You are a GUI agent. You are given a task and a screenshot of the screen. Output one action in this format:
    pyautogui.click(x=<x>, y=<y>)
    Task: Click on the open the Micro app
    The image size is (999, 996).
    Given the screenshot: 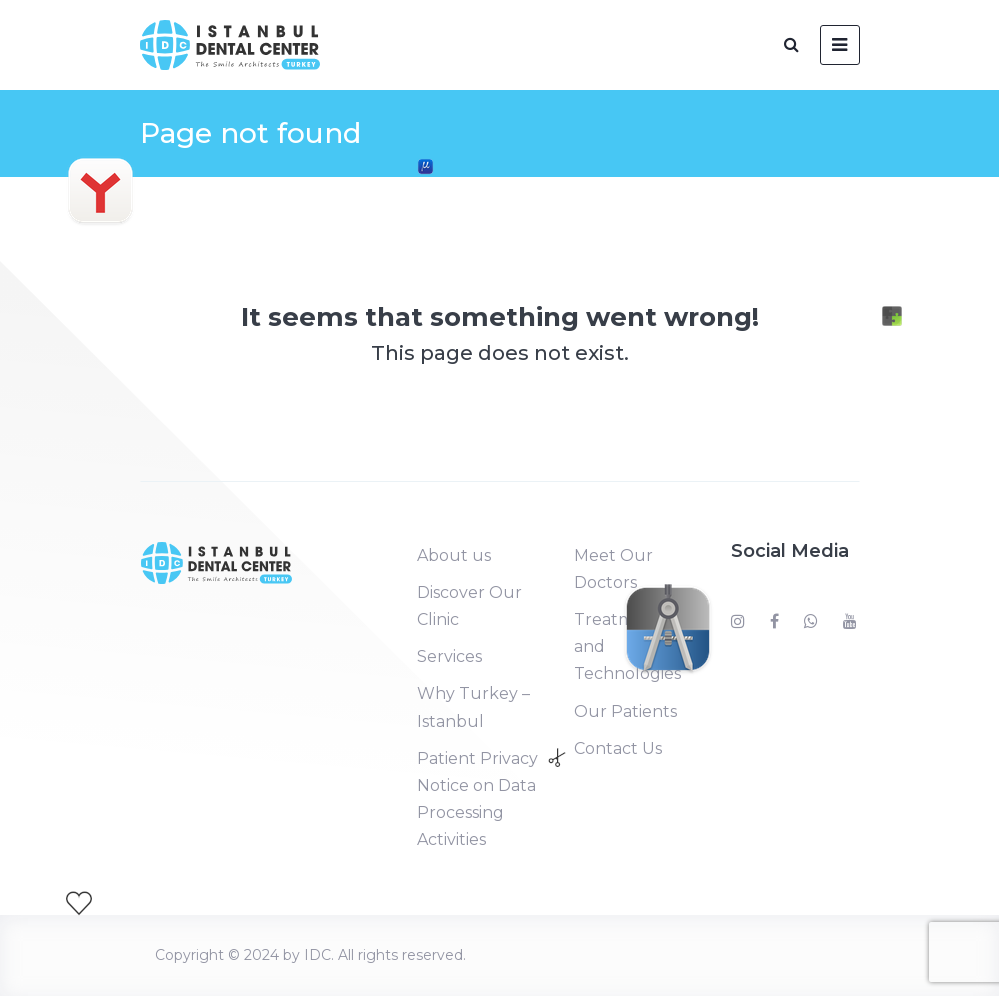 What is the action you would take?
    pyautogui.click(x=425, y=166)
    